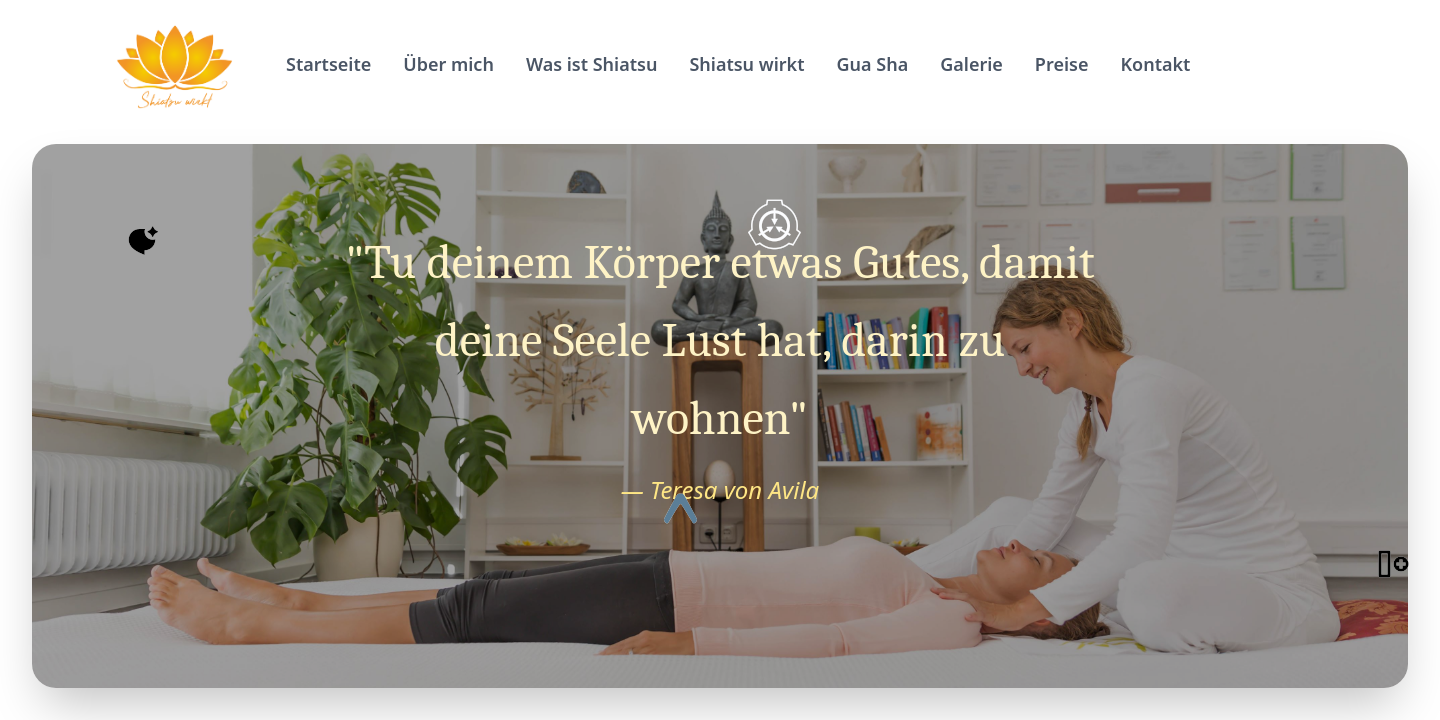 Image resolution: width=1440 pixels, height=720 pixels. Describe the element at coordinates (142, 241) in the screenshot. I see `start a conversation with AI assistant` at that location.